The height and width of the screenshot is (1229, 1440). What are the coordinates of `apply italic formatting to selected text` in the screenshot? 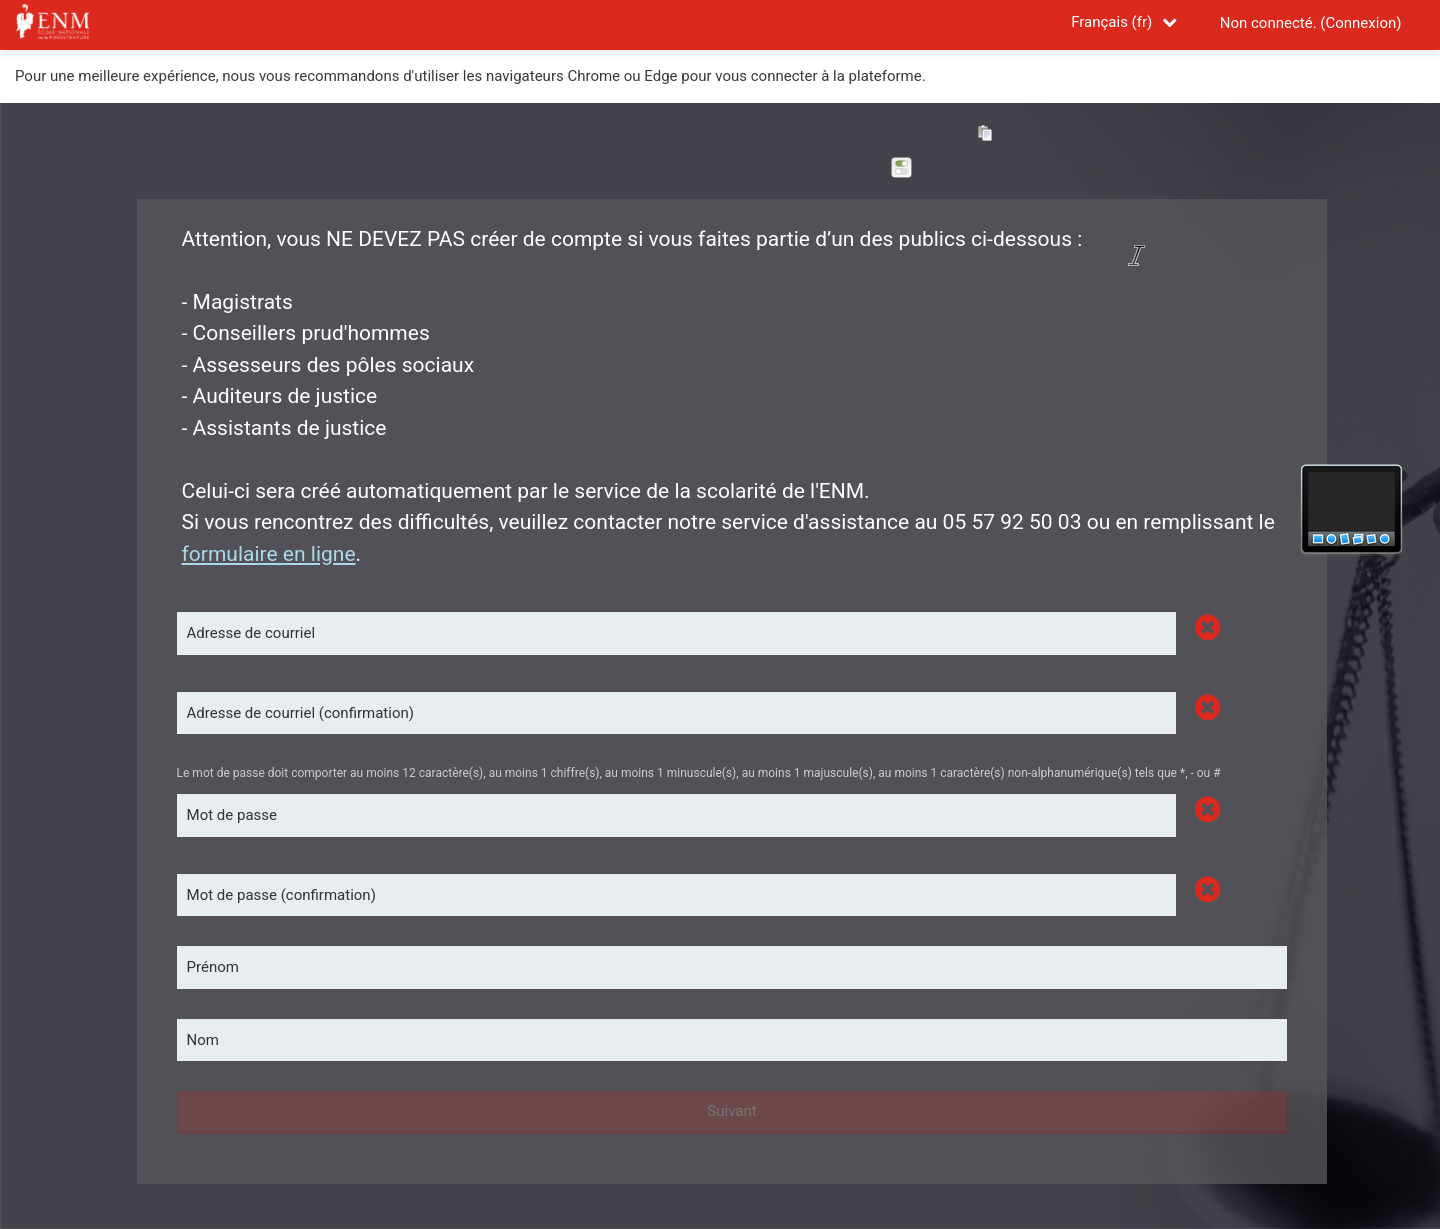 It's located at (1136, 255).